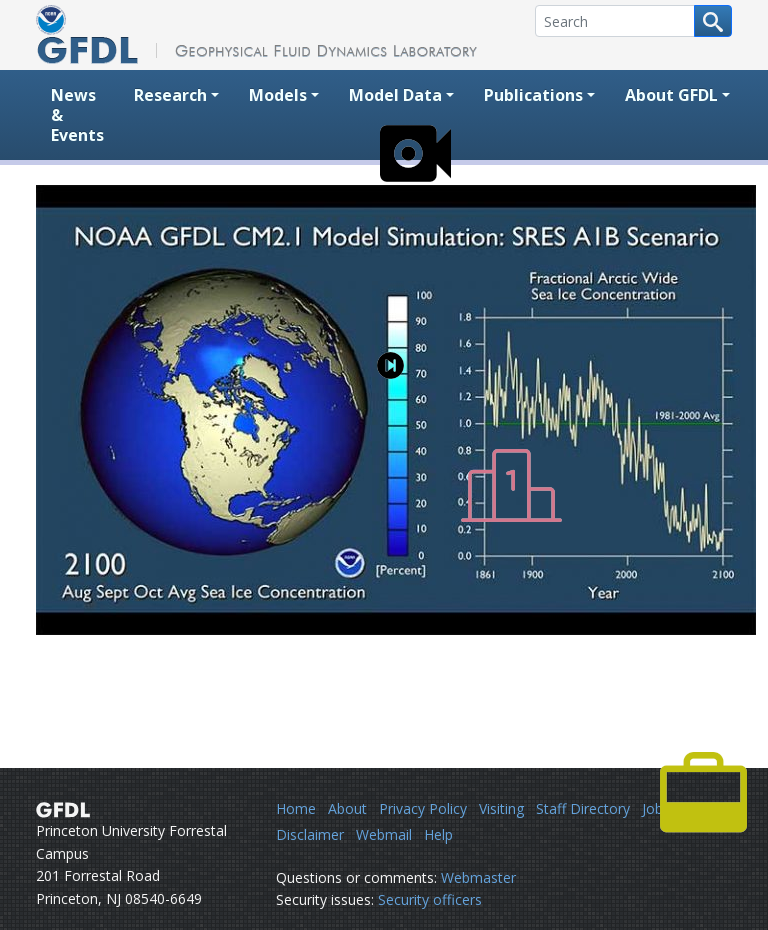  I want to click on skip to the next track, so click(390, 365).